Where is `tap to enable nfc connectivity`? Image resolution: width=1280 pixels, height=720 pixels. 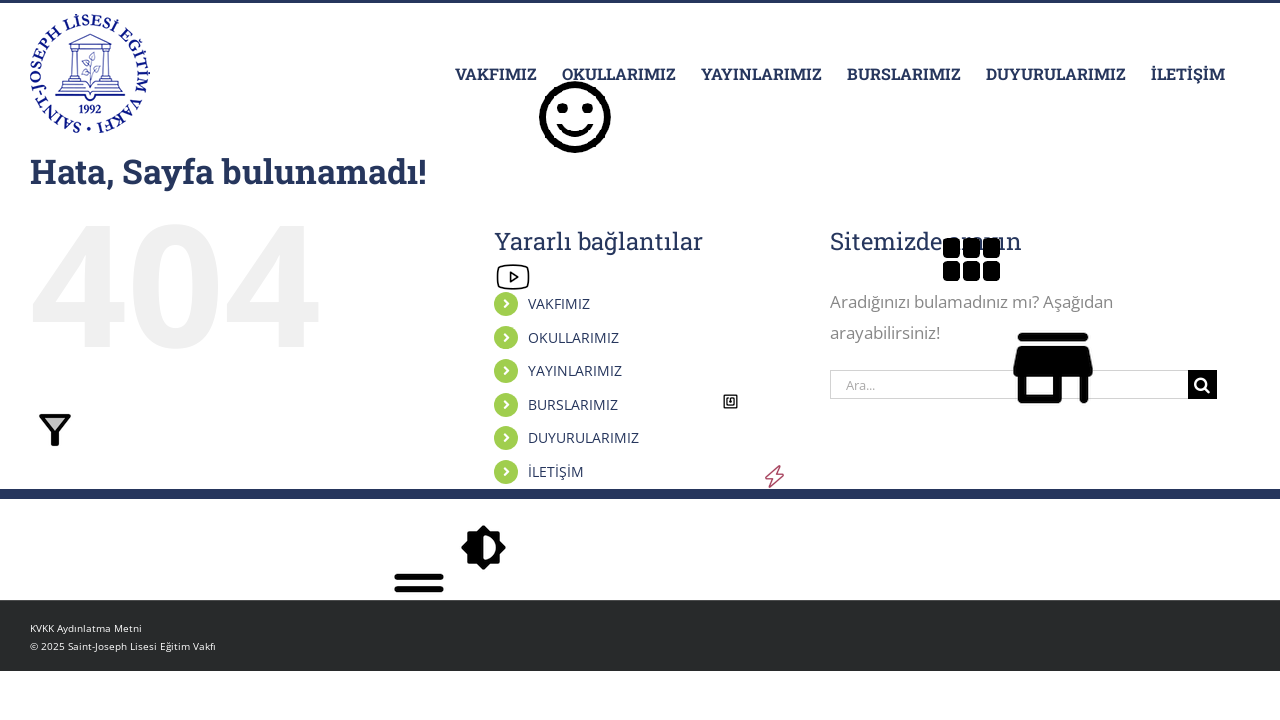 tap to enable nfc connectivity is located at coordinates (730, 401).